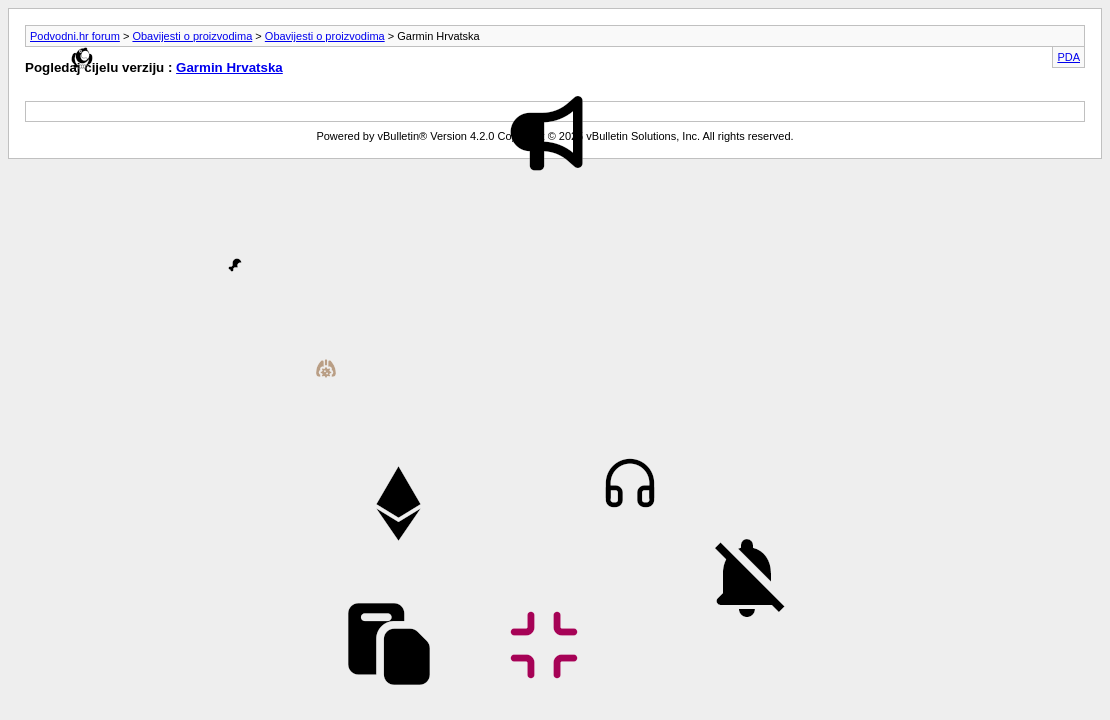 This screenshot has height=720, width=1110. Describe the element at coordinates (549, 132) in the screenshot. I see `make an announcement` at that location.